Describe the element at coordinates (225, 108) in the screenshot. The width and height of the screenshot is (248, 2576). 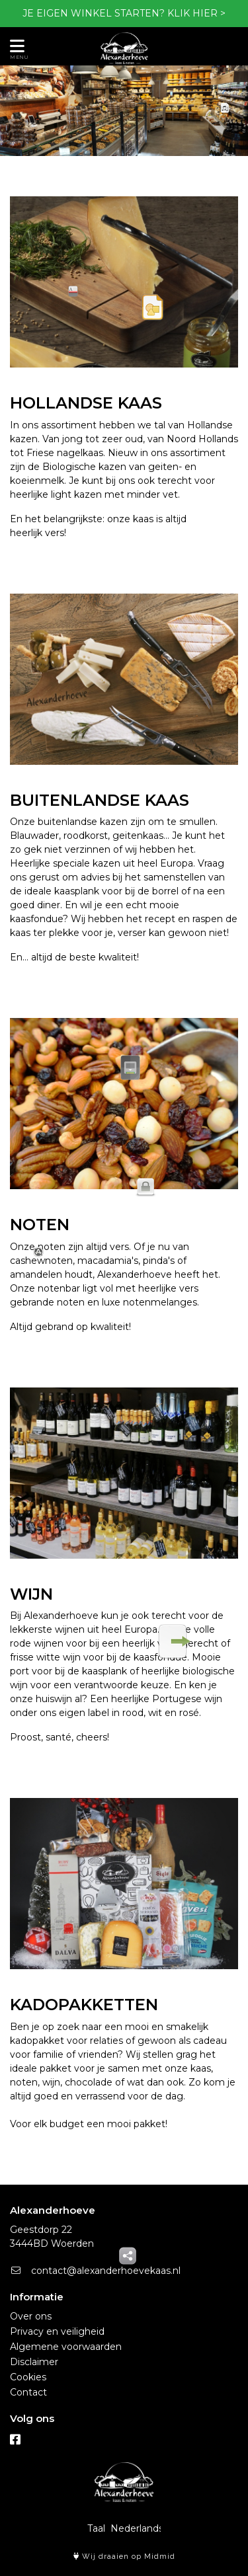
I see `a melody or music audio file` at that location.